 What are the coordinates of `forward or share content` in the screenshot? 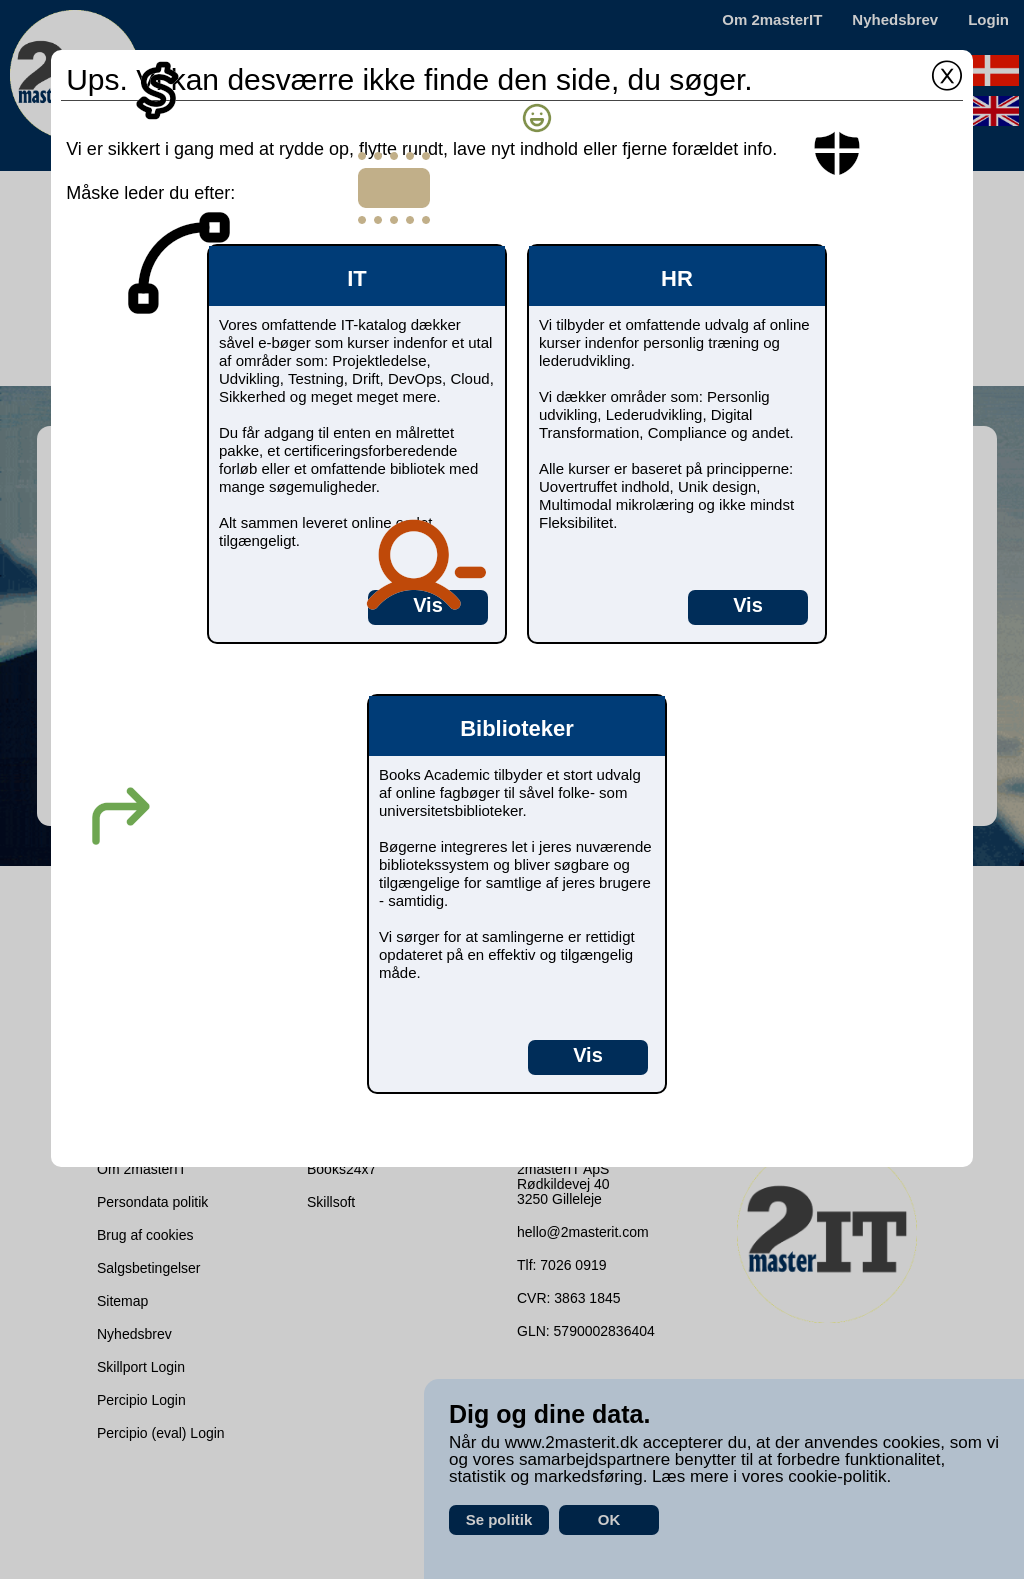 It's located at (119, 818).